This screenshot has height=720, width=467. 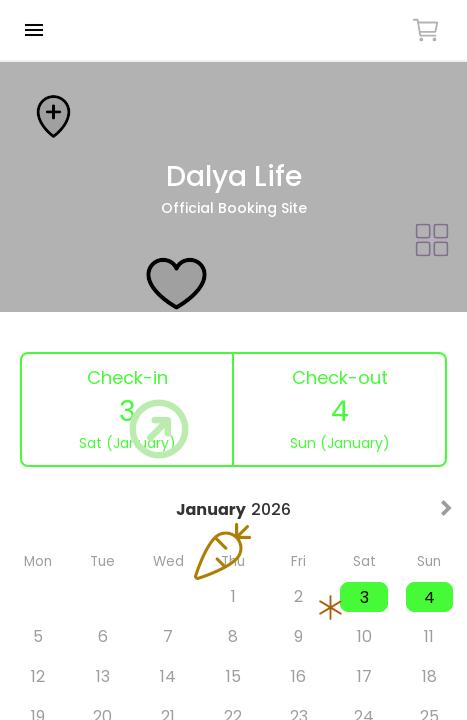 What do you see at coordinates (432, 240) in the screenshot?
I see `view items in grid layout` at bounding box center [432, 240].